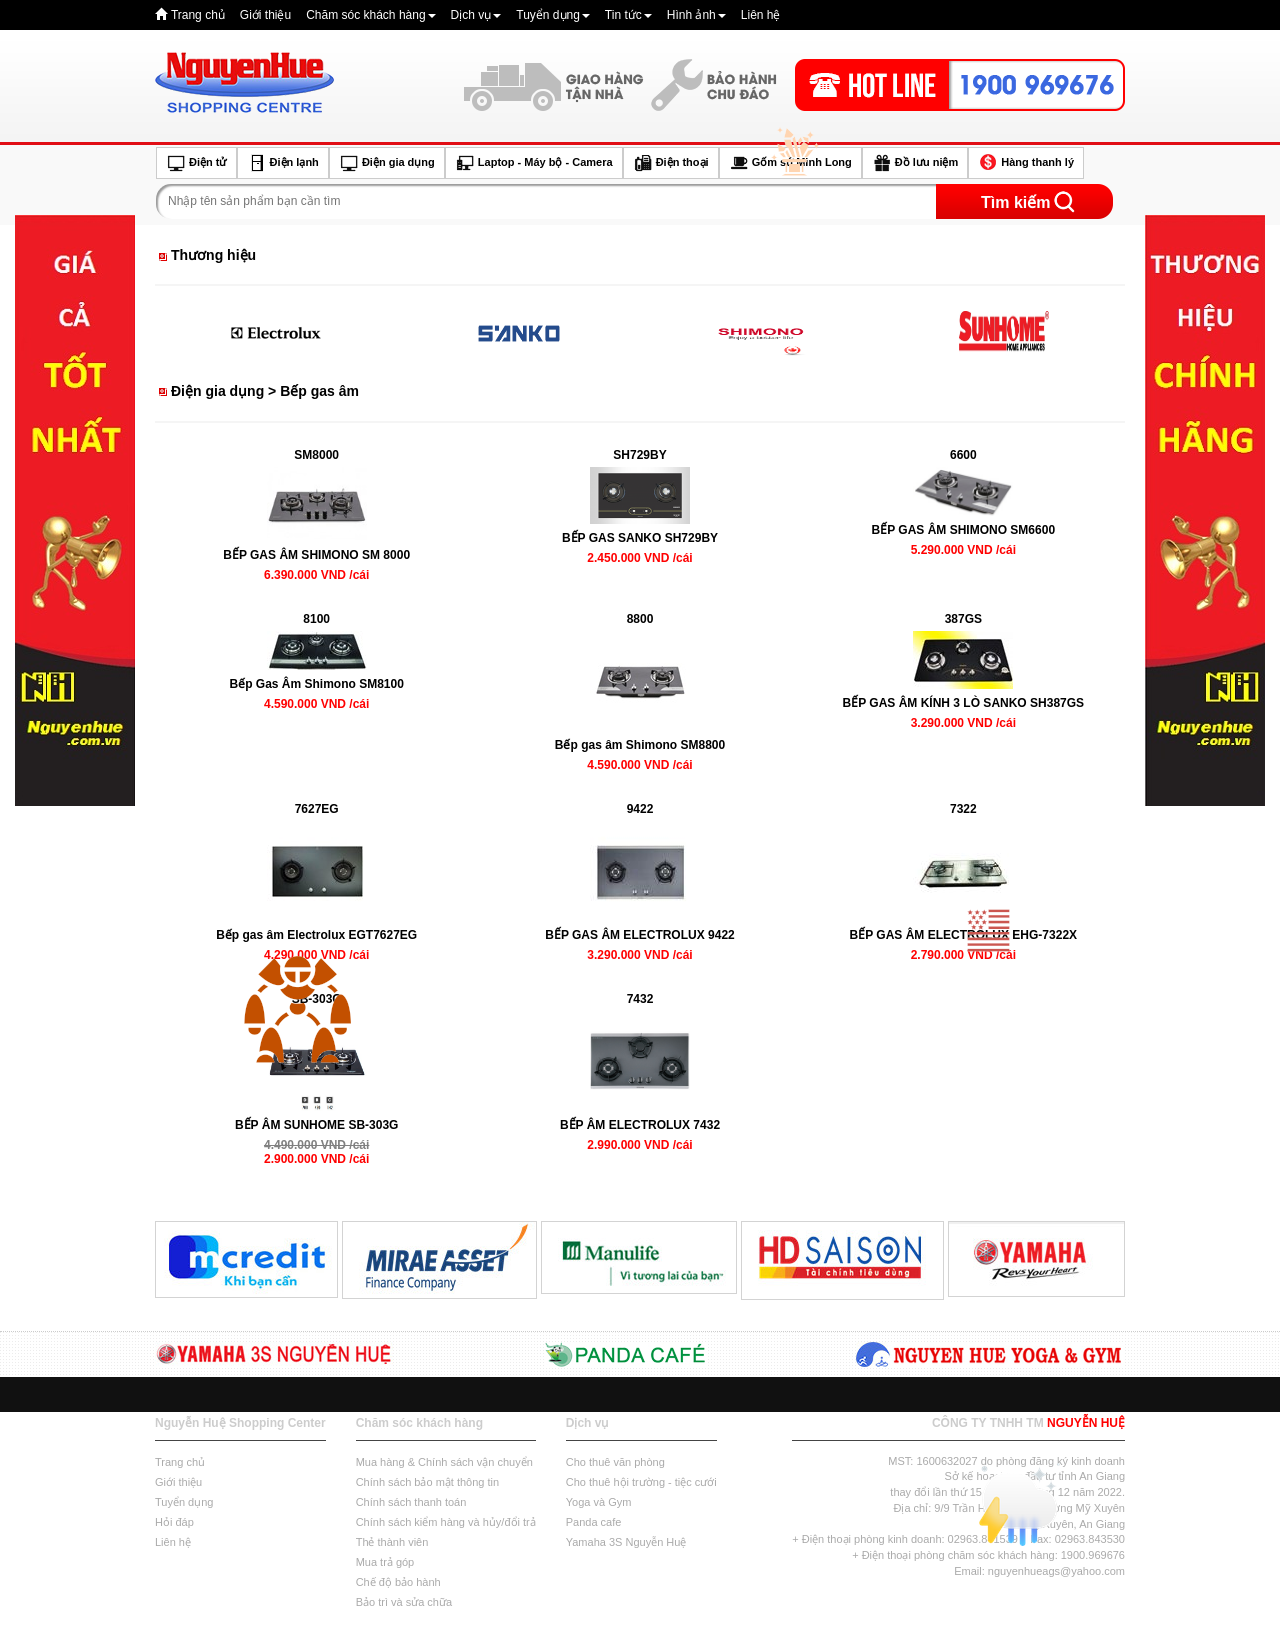  Describe the element at coordinates (794, 151) in the screenshot. I see `access the crystal shrine location in-game` at that location.